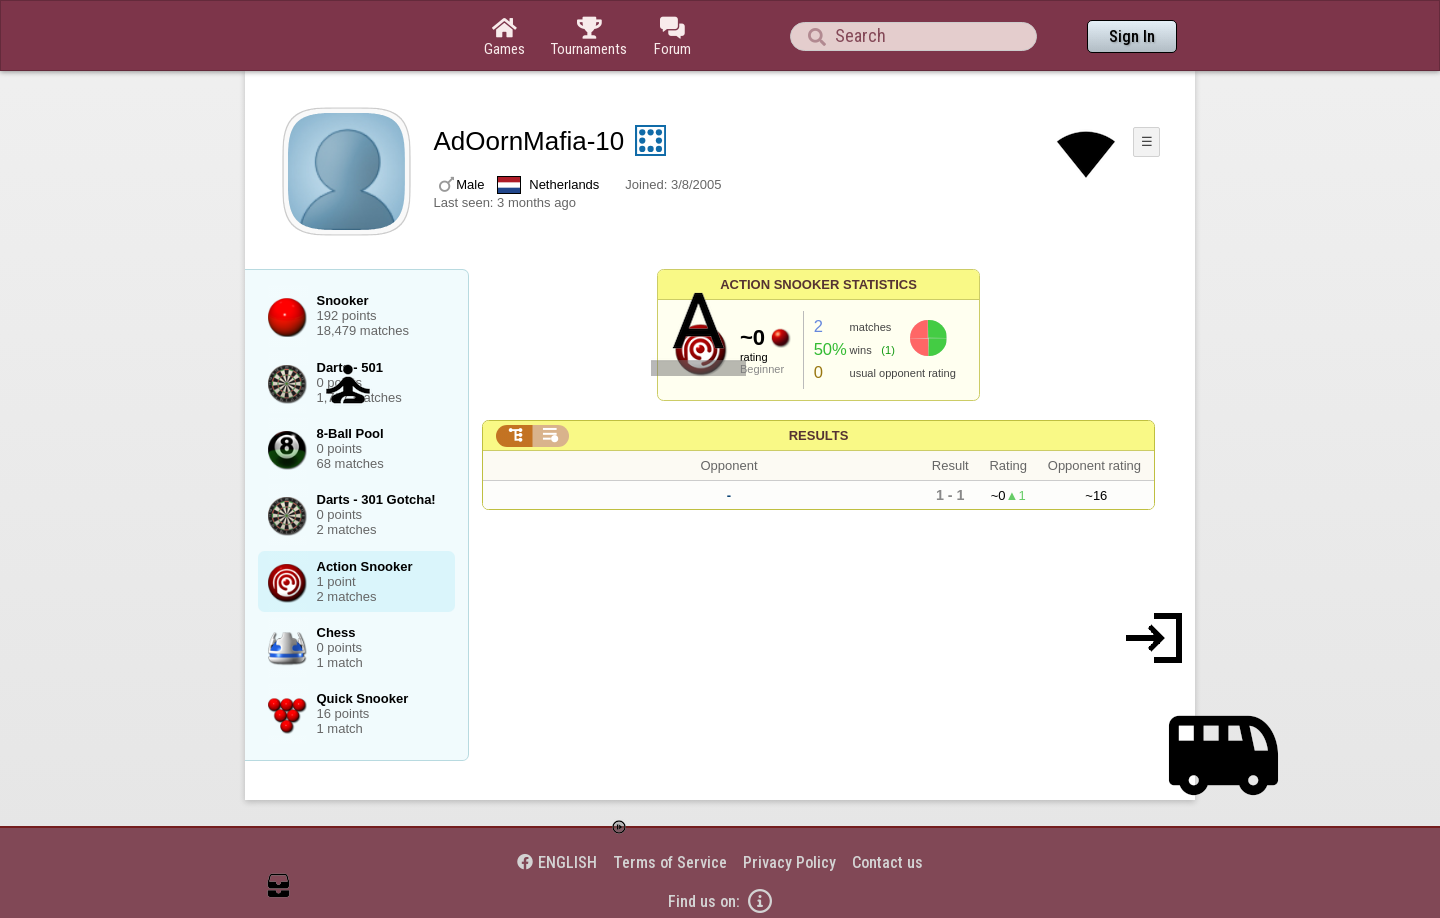 This screenshot has width=1440, height=918. I want to click on indicates full wifi signal strength, so click(1086, 154).